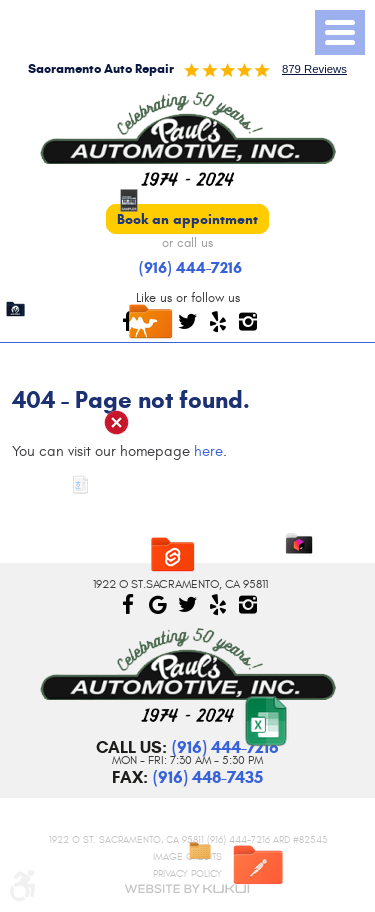 The width and height of the screenshot is (375, 912). Describe the element at coordinates (80, 484) in the screenshot. I see `open a Hangul Word Processor (.hwp) document` at that location.